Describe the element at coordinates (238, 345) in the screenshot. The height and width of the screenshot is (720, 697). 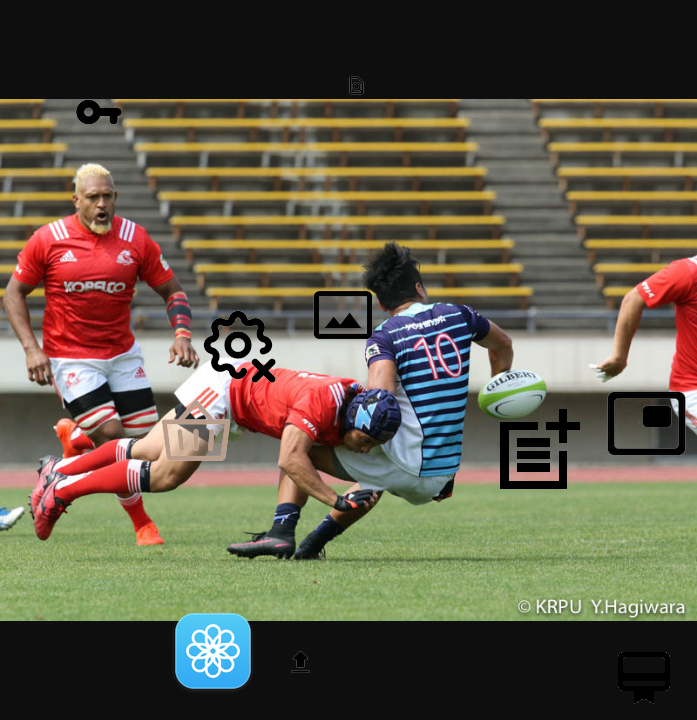
I see `remove or delete a settings configuration` at that location.